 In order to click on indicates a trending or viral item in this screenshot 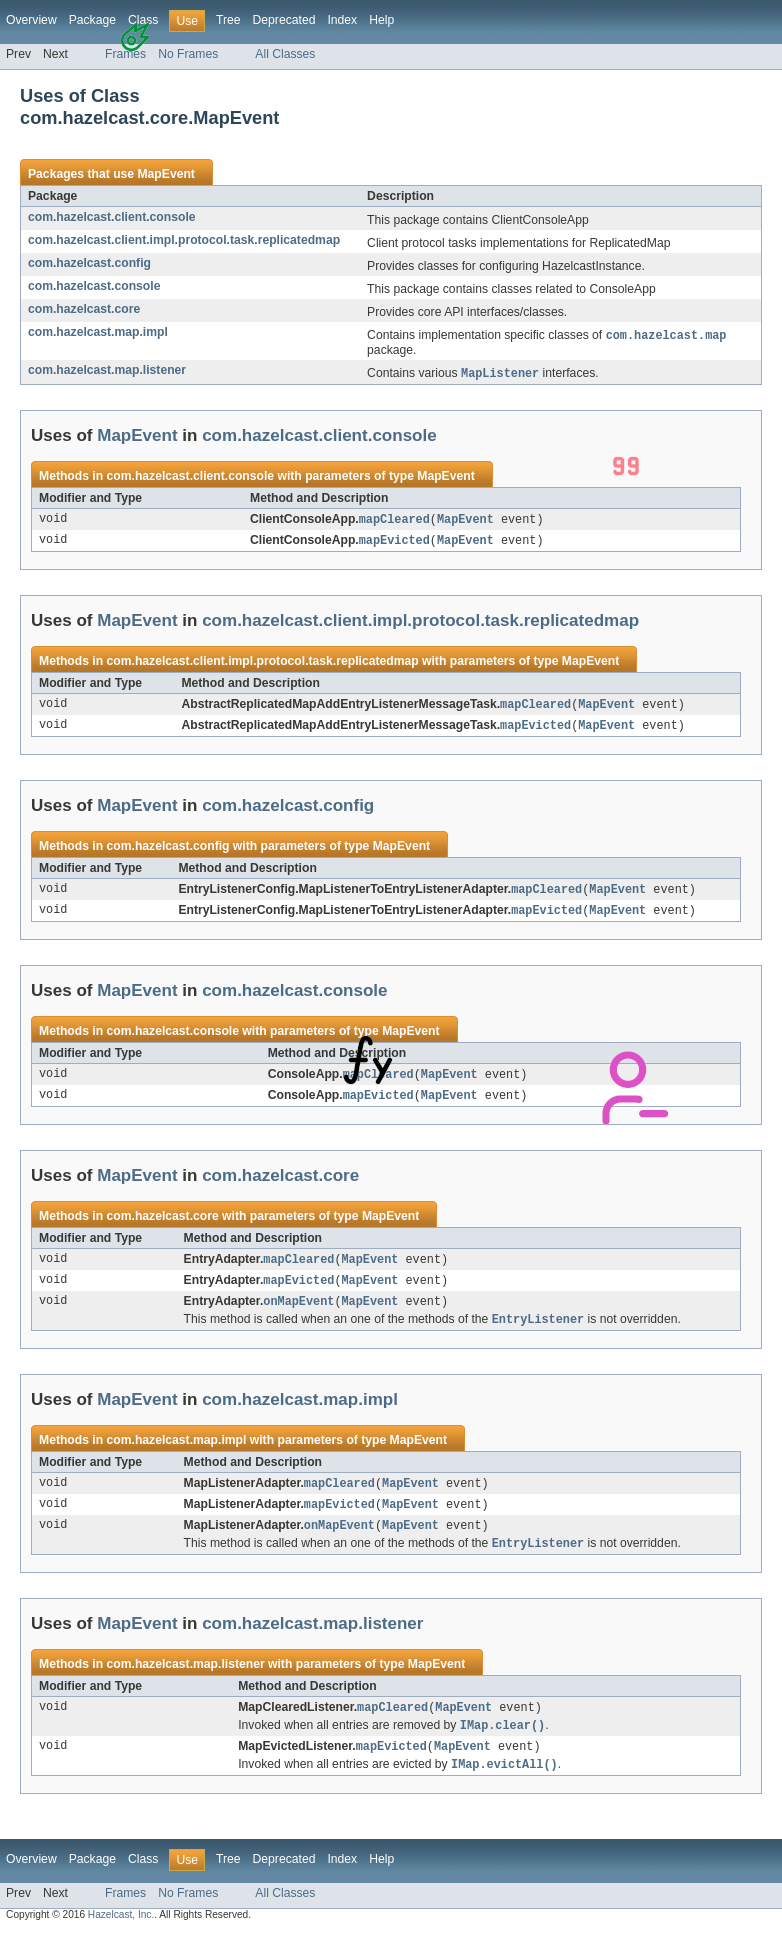, I will do `click(135, 37)`.